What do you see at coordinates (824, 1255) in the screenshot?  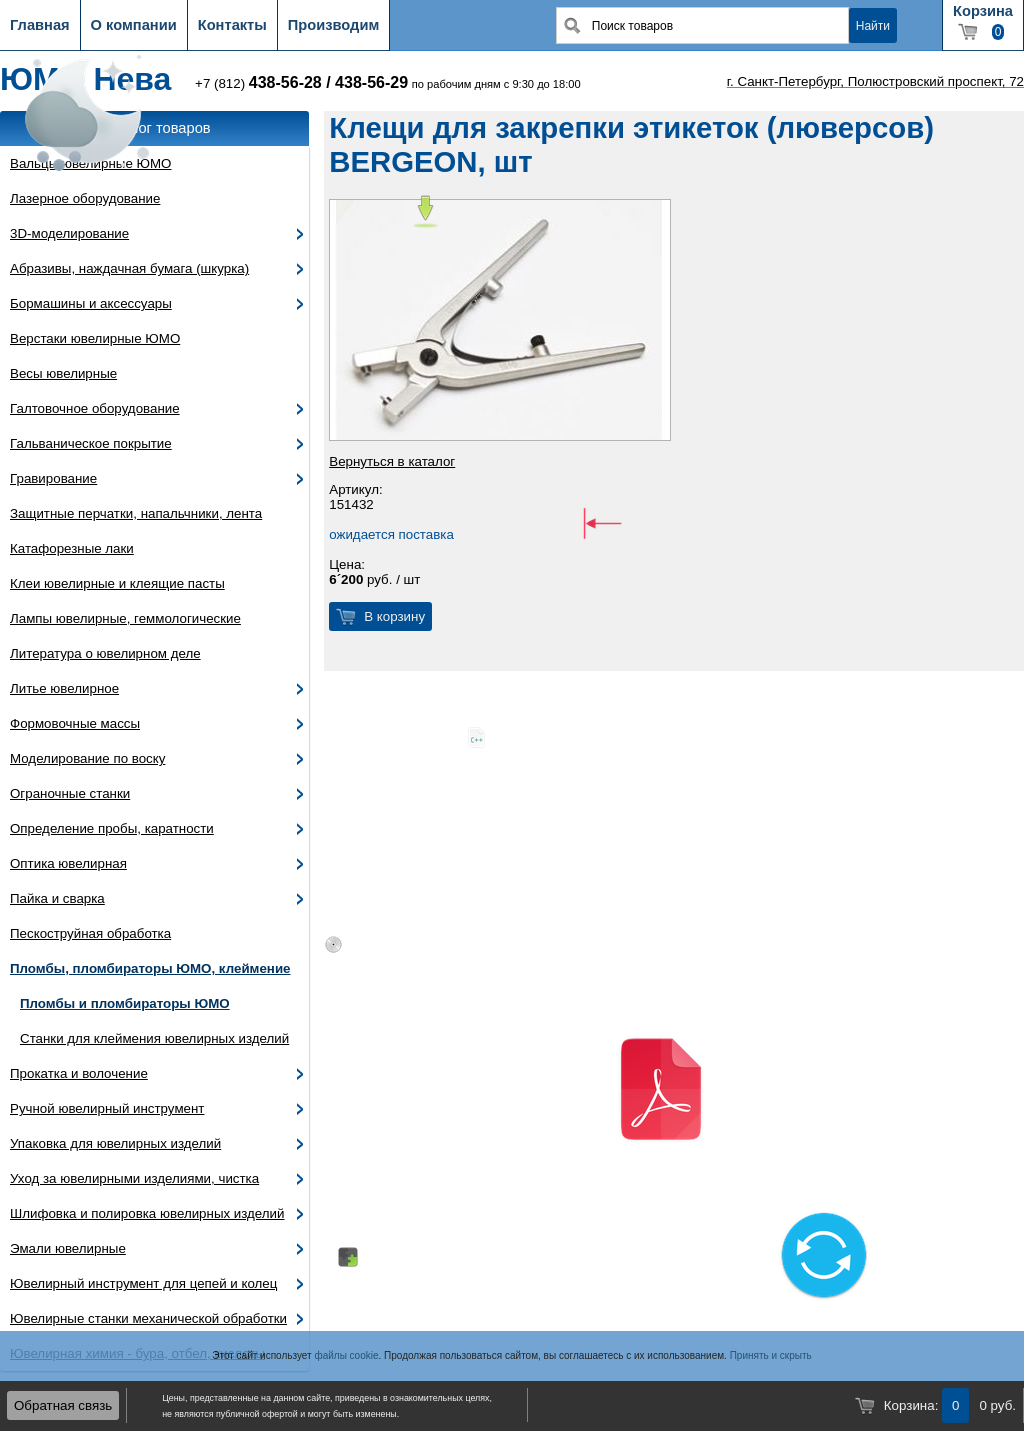 I see `indicates syncing in progress` at bounding box center [824, 1255].